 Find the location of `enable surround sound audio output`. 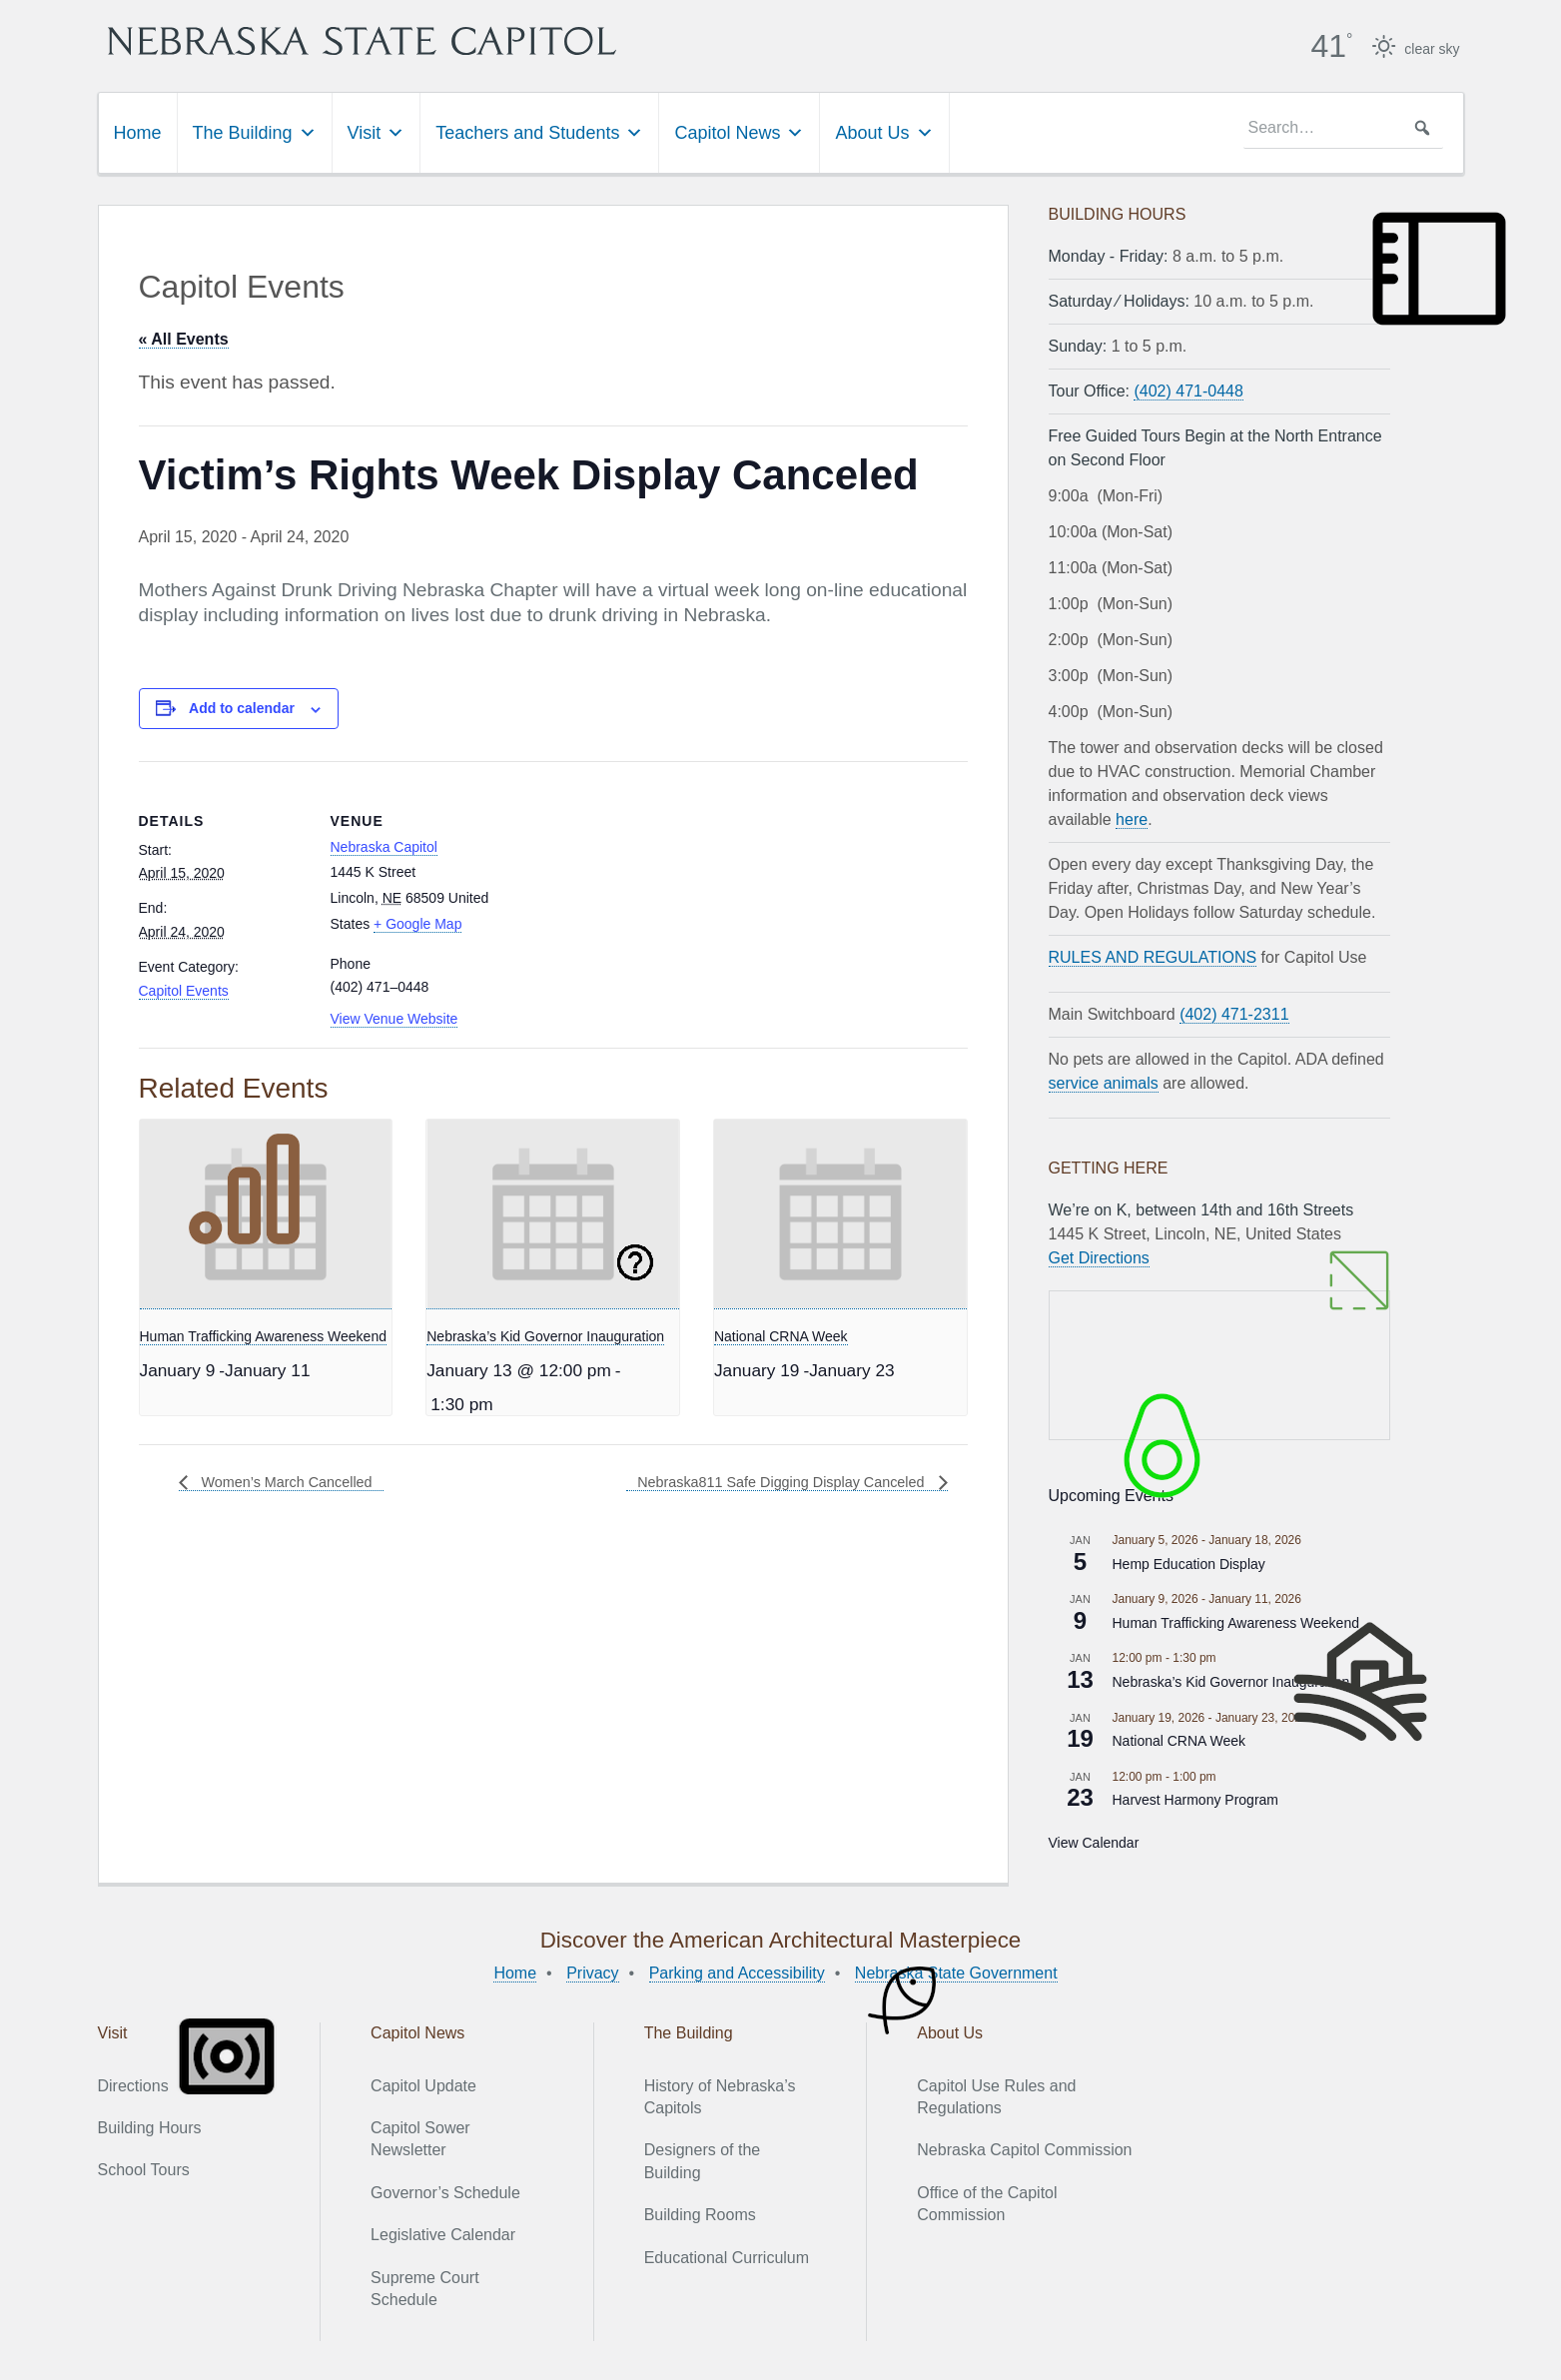

enable surround sound audio output is located at coordinates (227, 2056).